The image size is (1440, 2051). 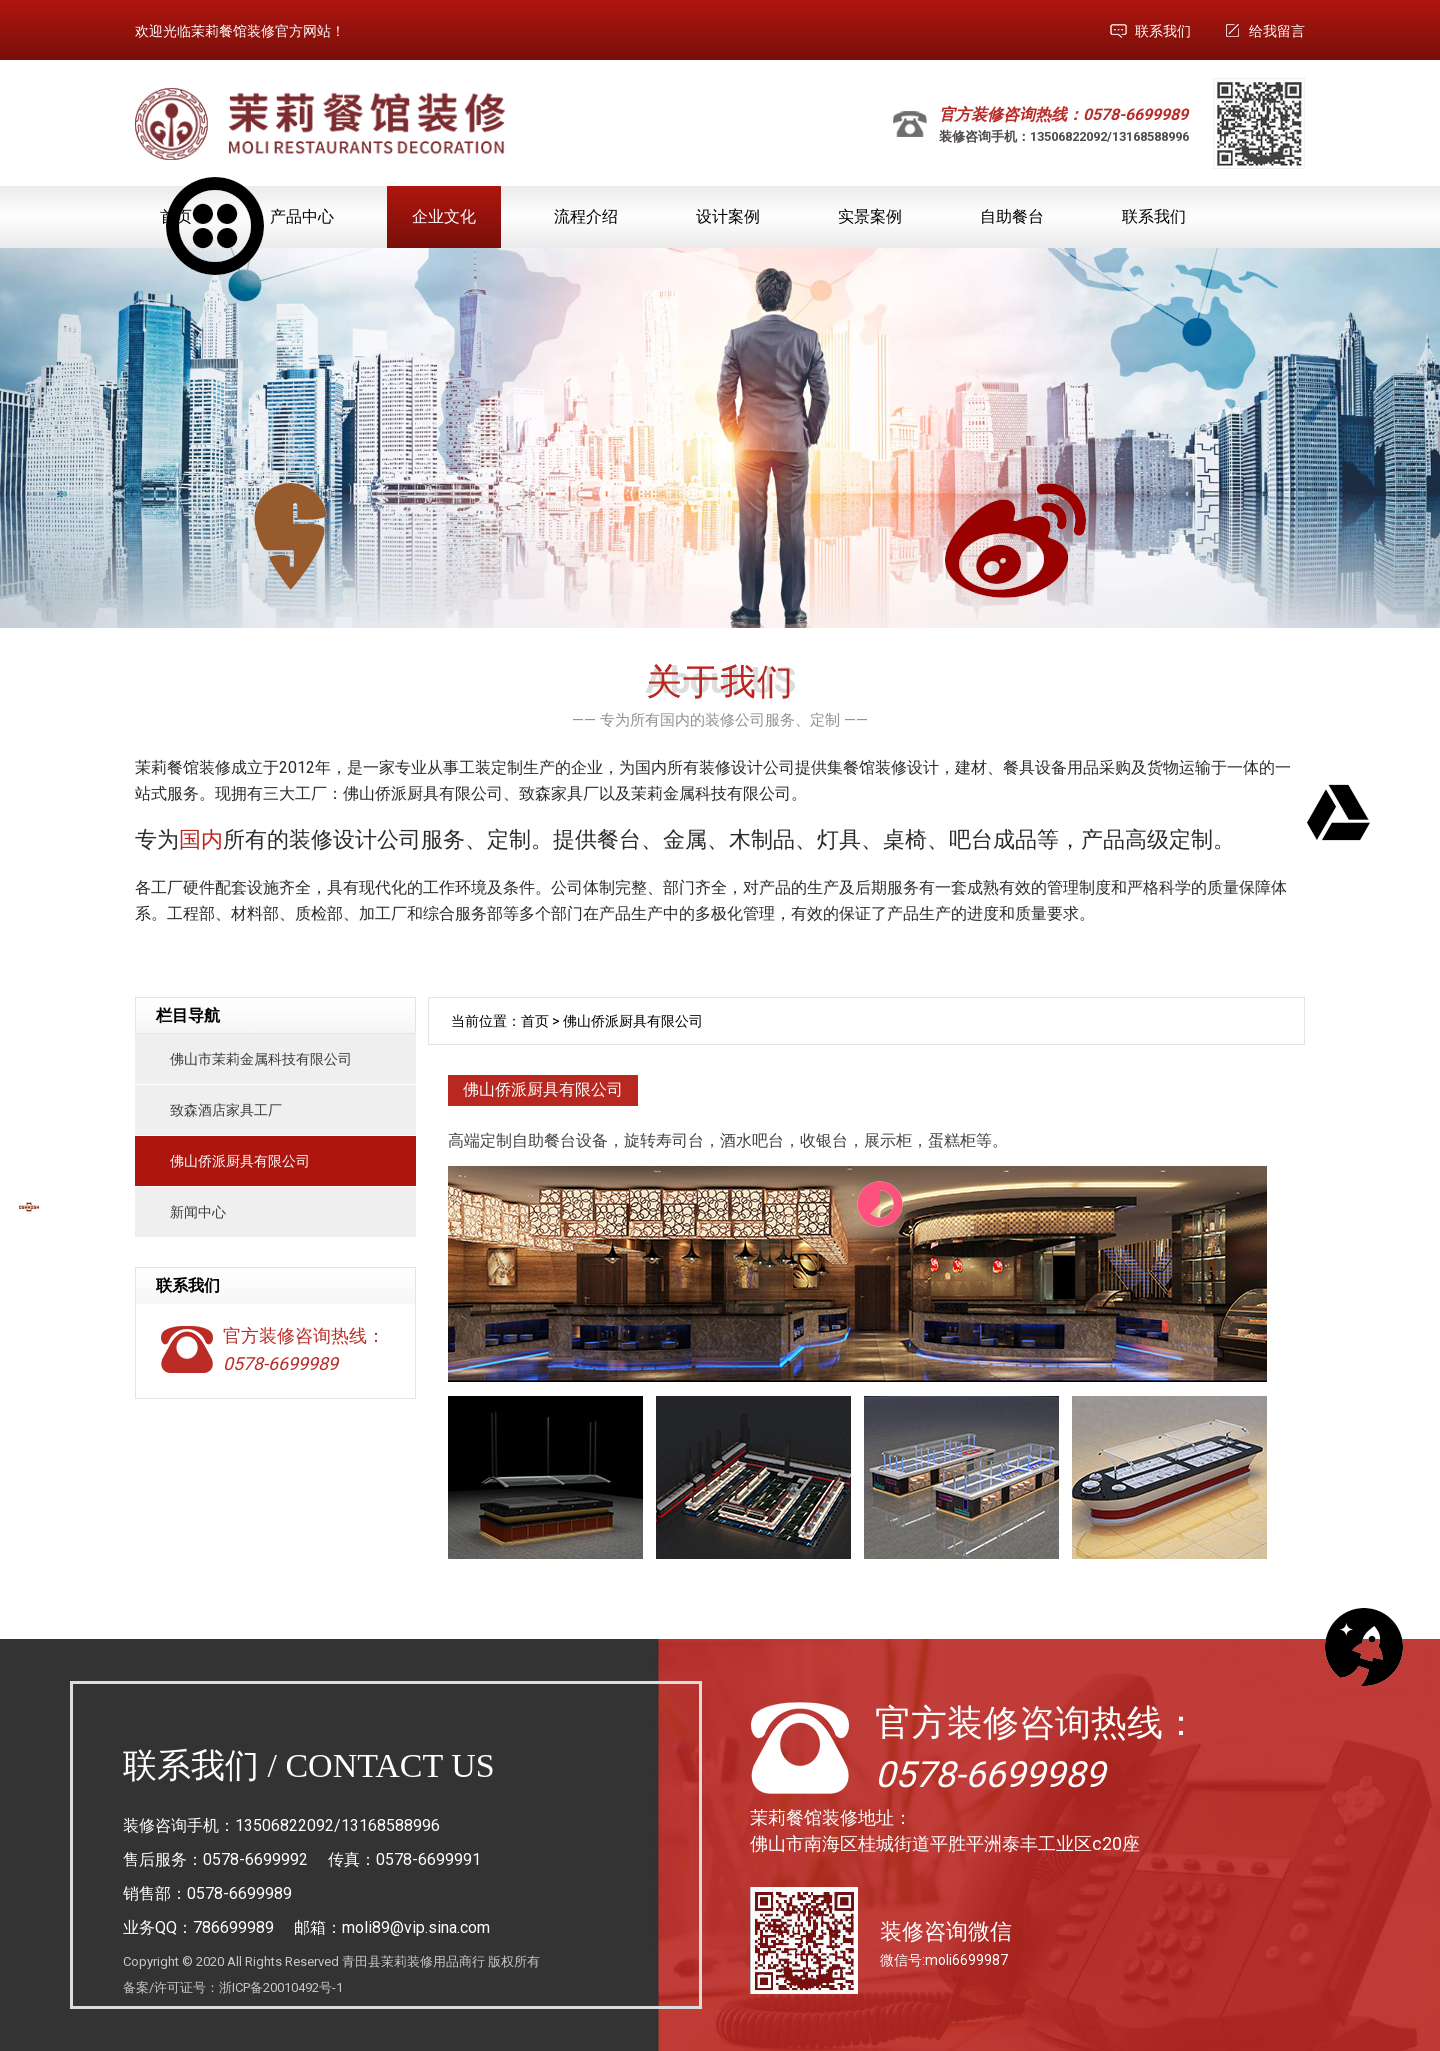 I want to click on twilio logo - cloud communications platform, so click(x=215, y=226).